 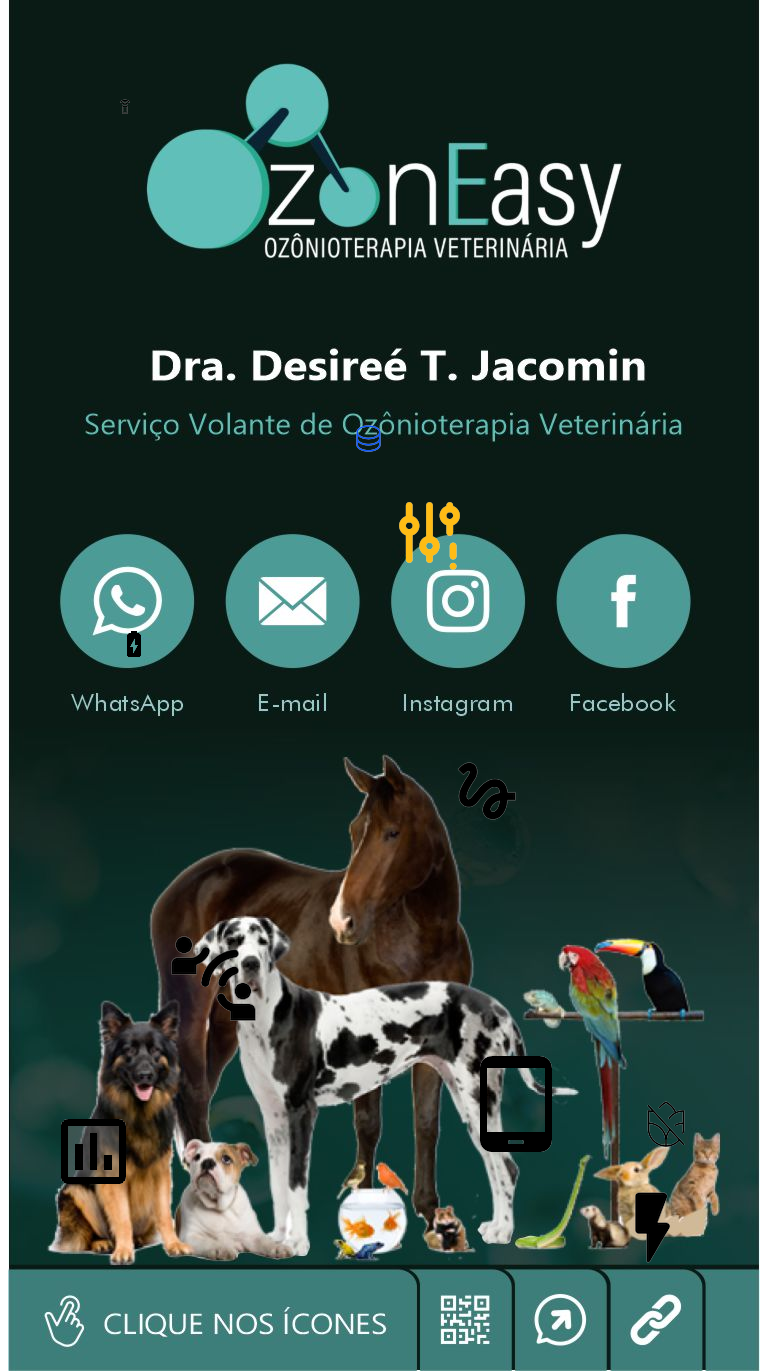 What do you see at coordinates (213, 978) in the screenshot?
I see `connect with others remotely or contactlessly` at bounding box center [213, 978].